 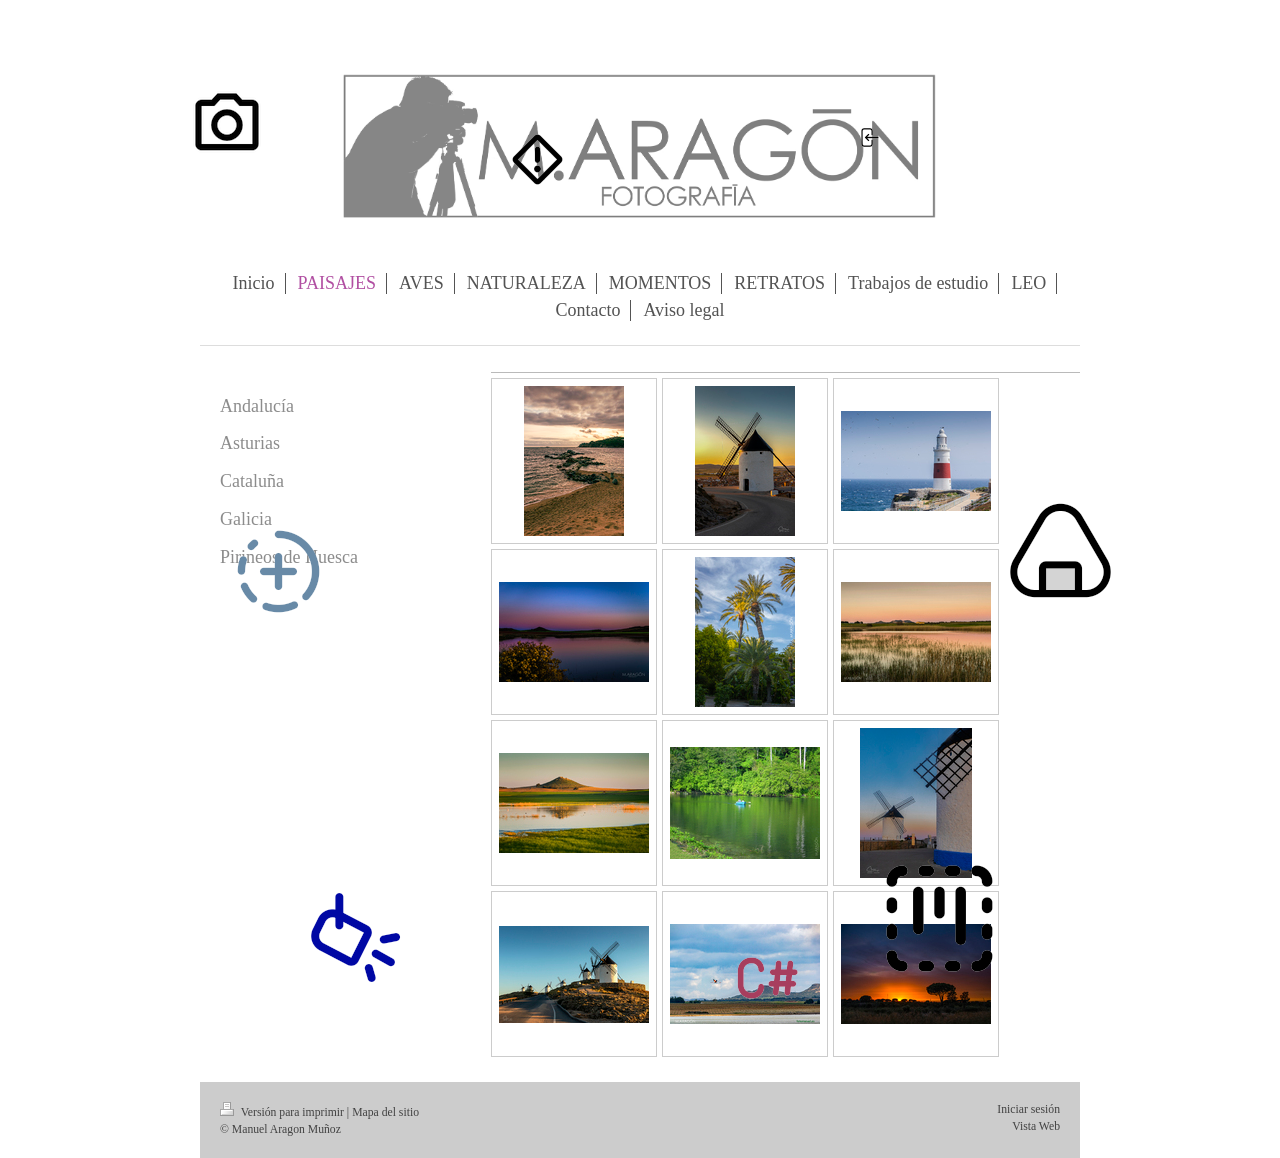 I want to click on log out of your account, so click(x=868, y=137).